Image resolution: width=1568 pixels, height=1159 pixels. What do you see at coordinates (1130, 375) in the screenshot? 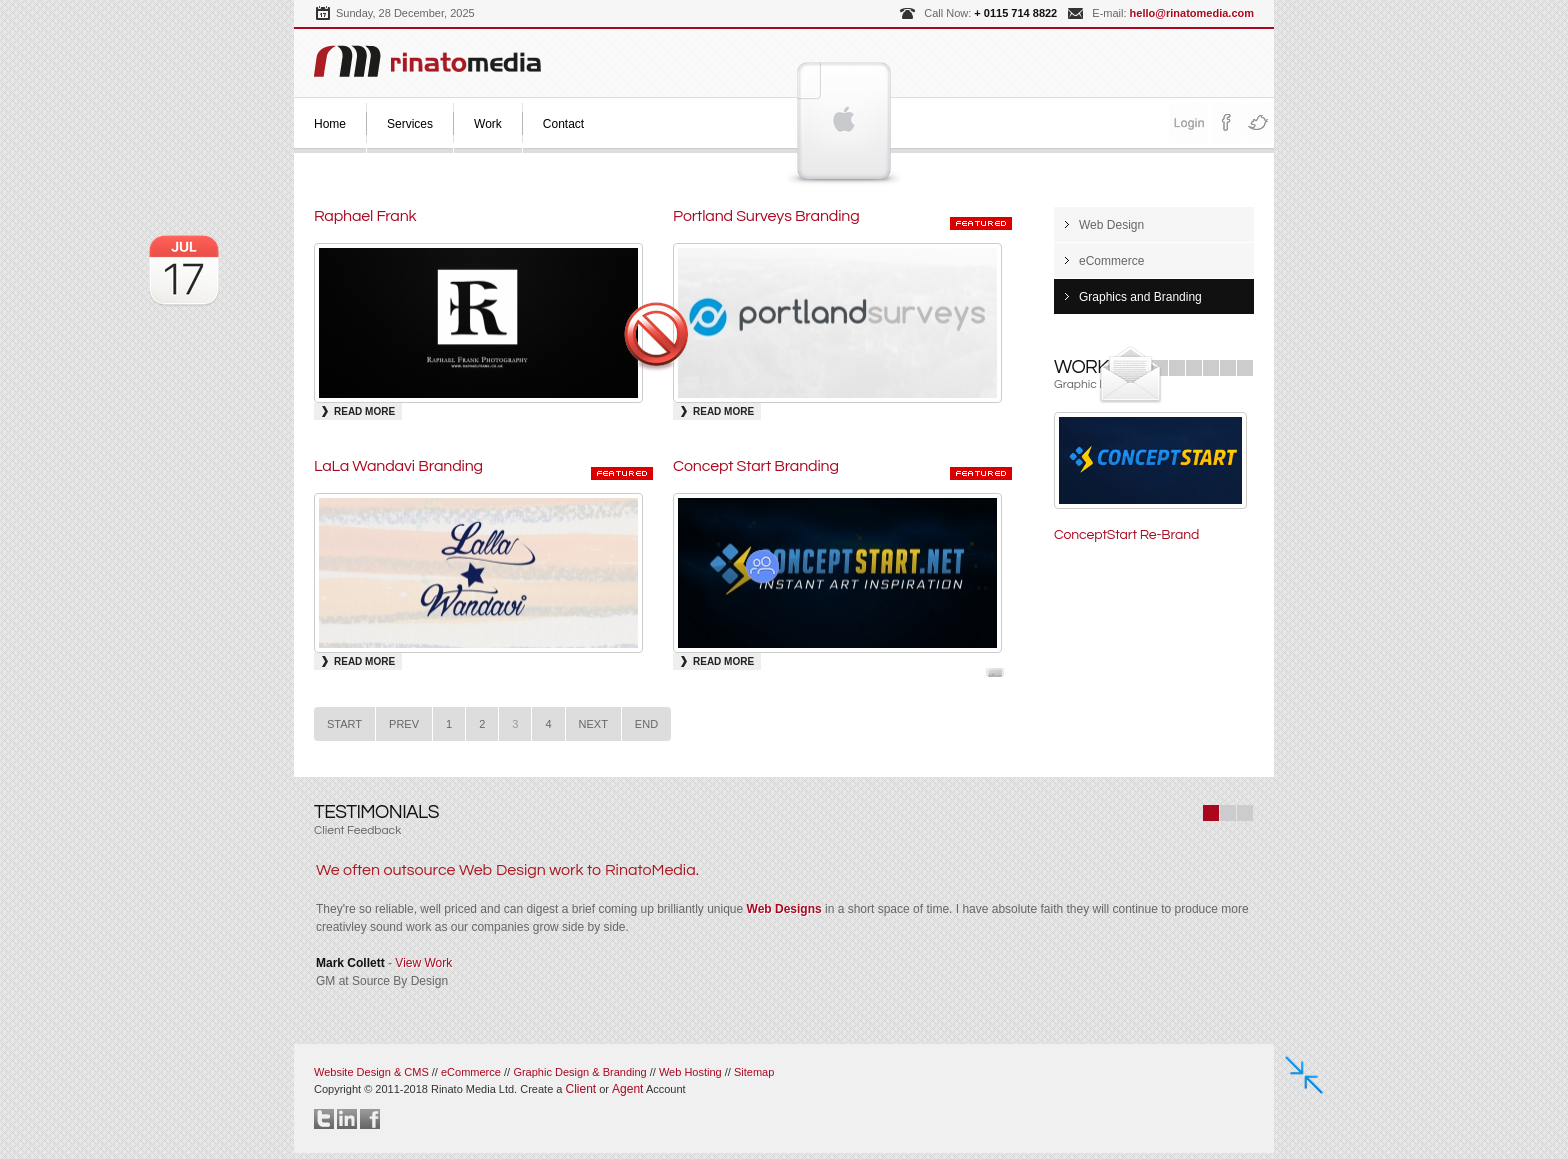
I see `open mail or email application` at bounding box center [1130, 375].